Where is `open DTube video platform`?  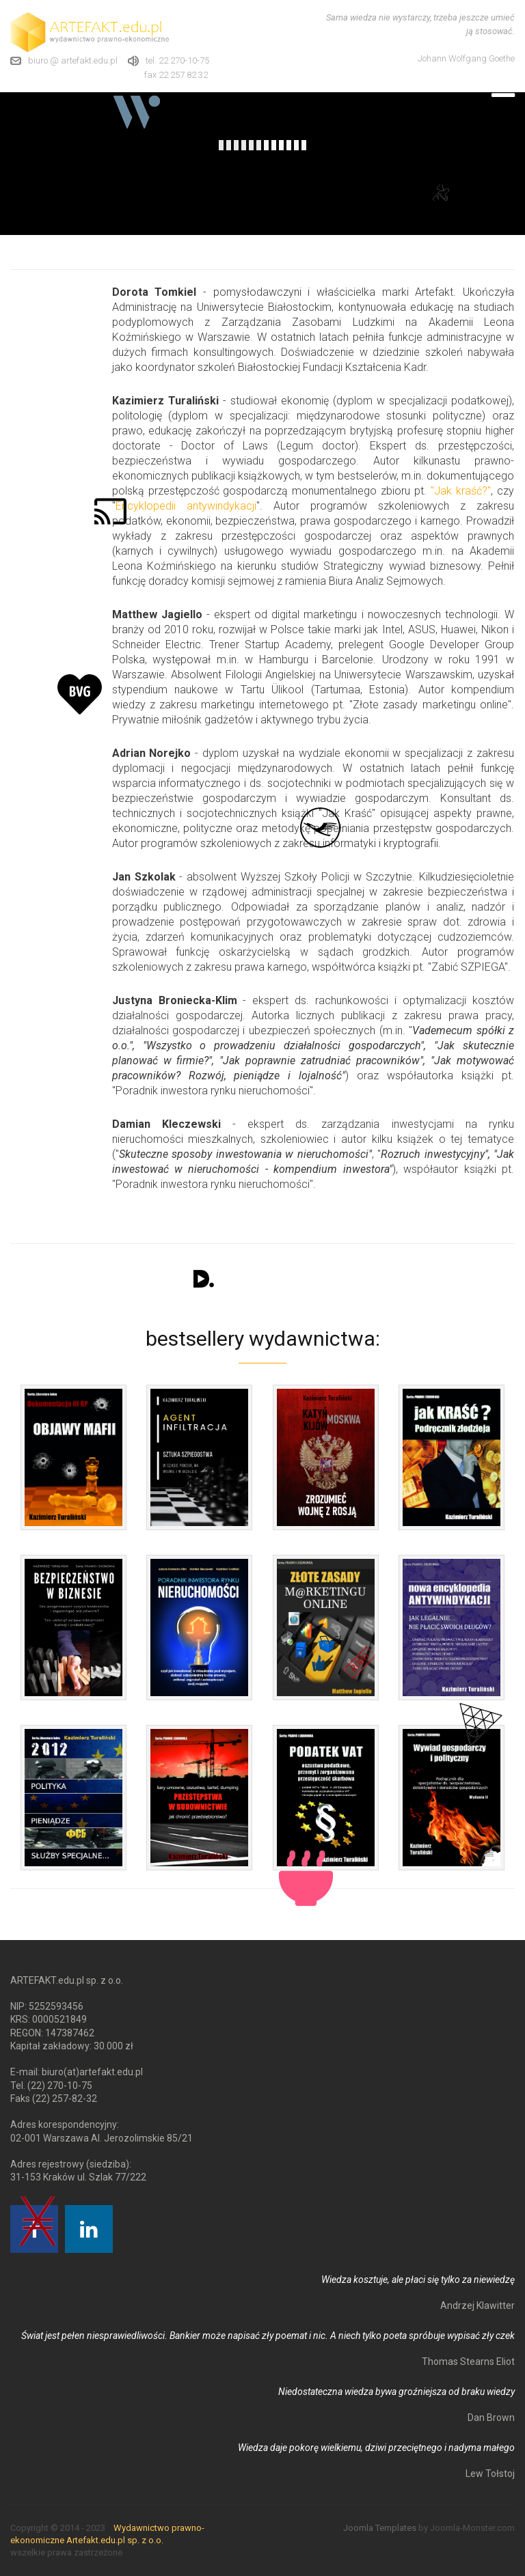 open DTube video platform is located at coordinates (204, 1279).